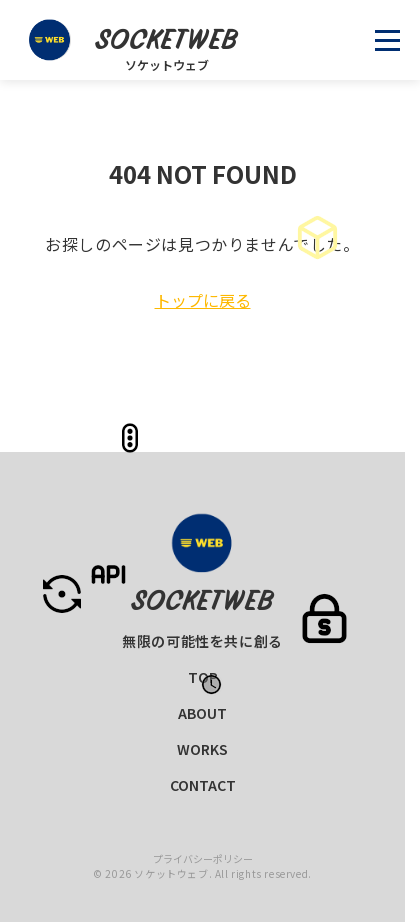 The width and height of the screenshot is (420, 922). What do you see at coordinates (130, 438) in the screenshot?
I see `traffic light indicator or status signal` at bounding box center [130, 438].